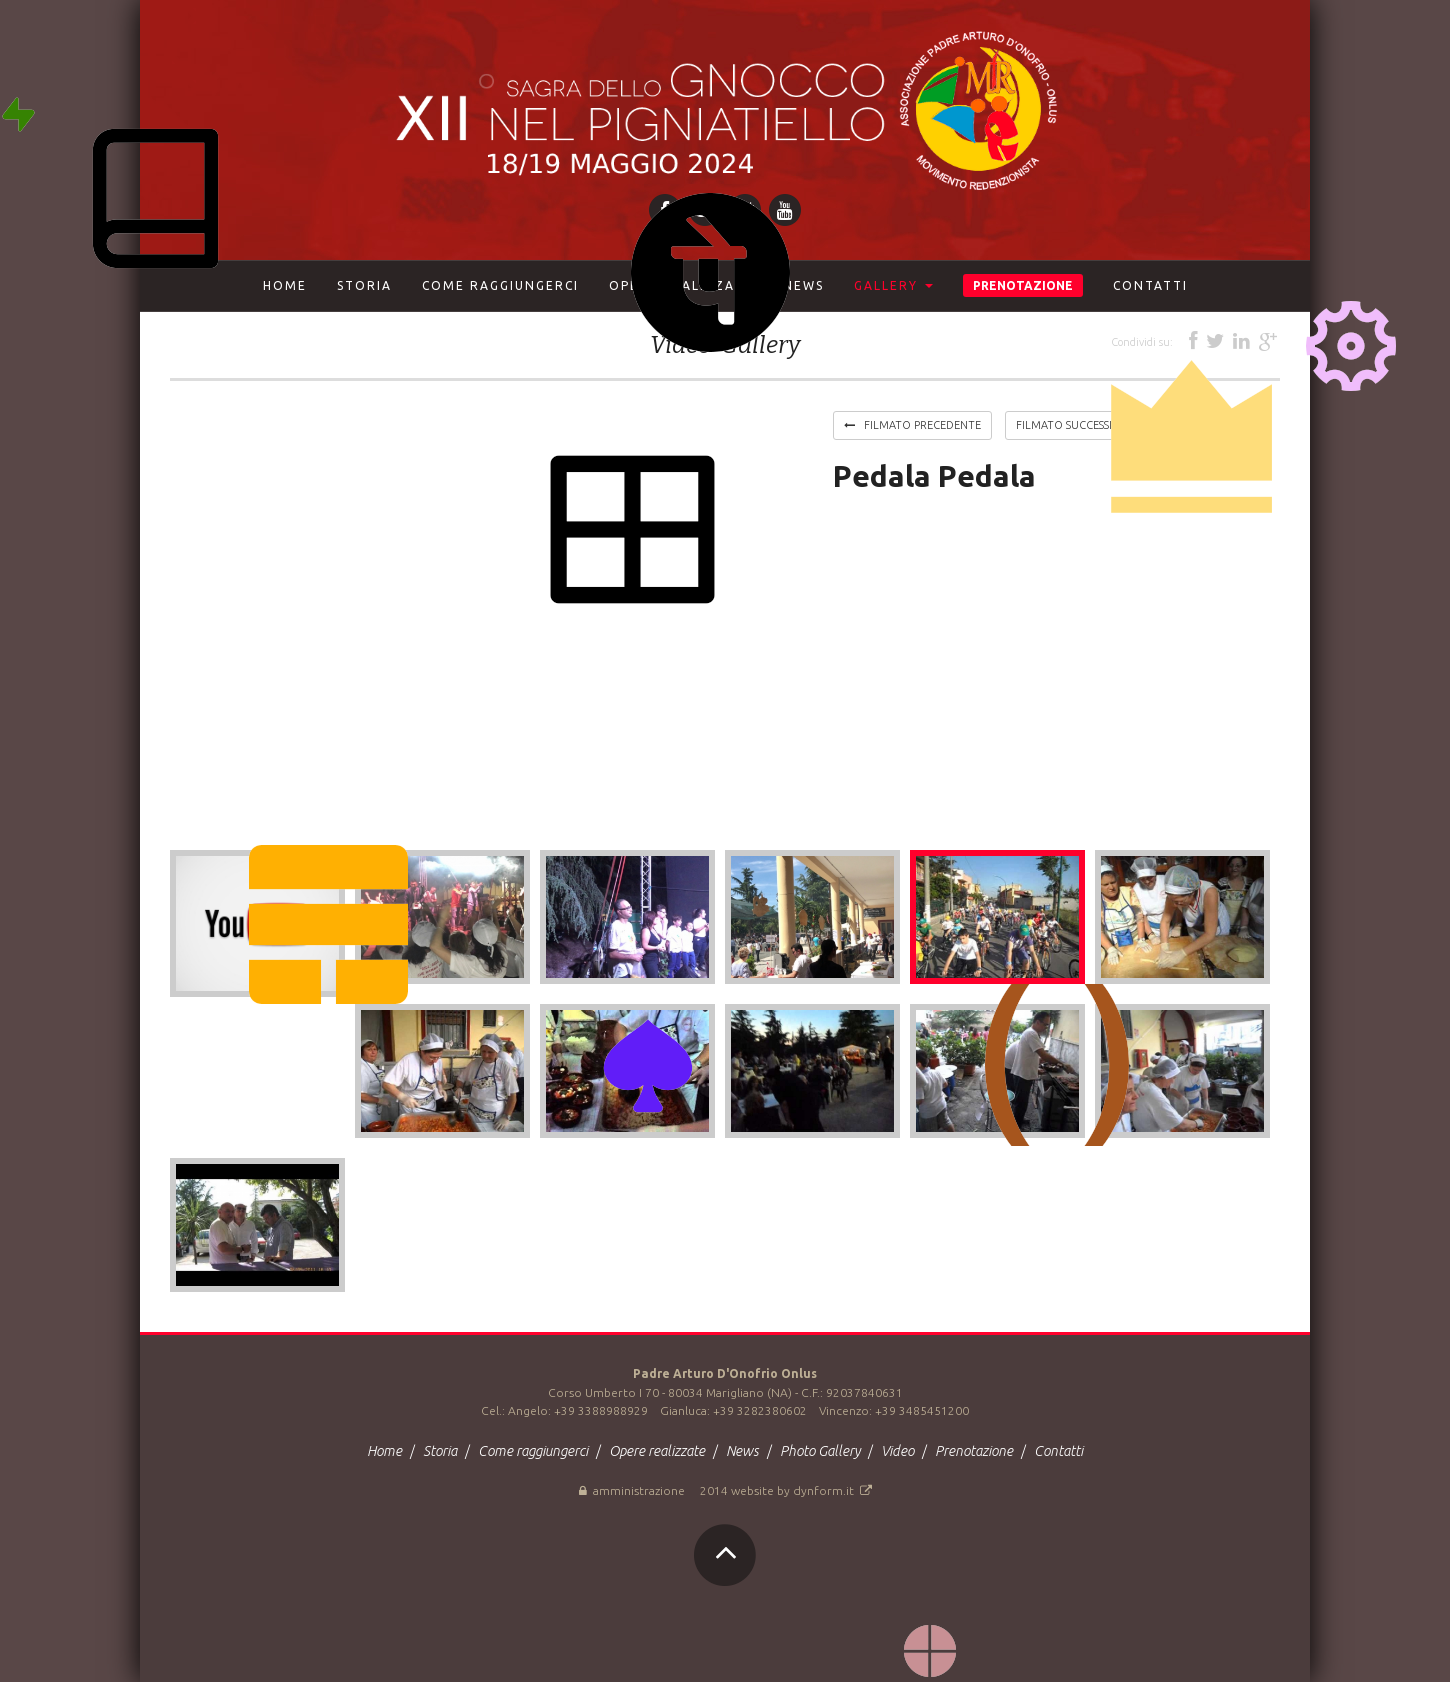 The height and width of the screenshot is (1682, 1450). I want to click on open your library or reading list, so click(155, 198).